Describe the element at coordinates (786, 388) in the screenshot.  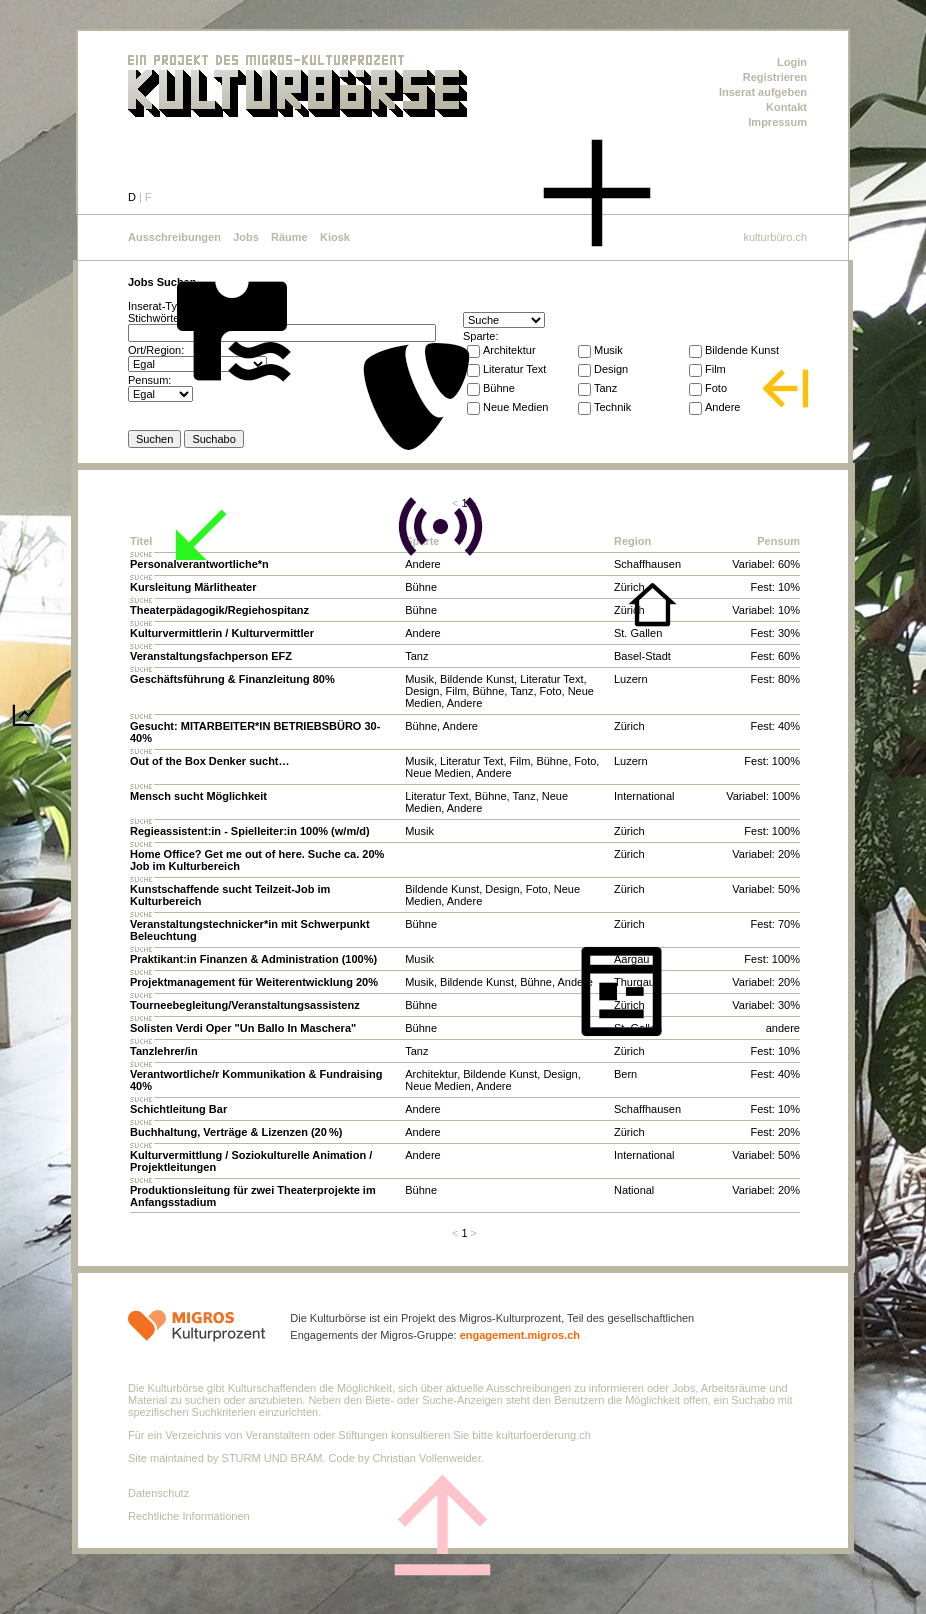
I see `expand panel to the left` at that location.